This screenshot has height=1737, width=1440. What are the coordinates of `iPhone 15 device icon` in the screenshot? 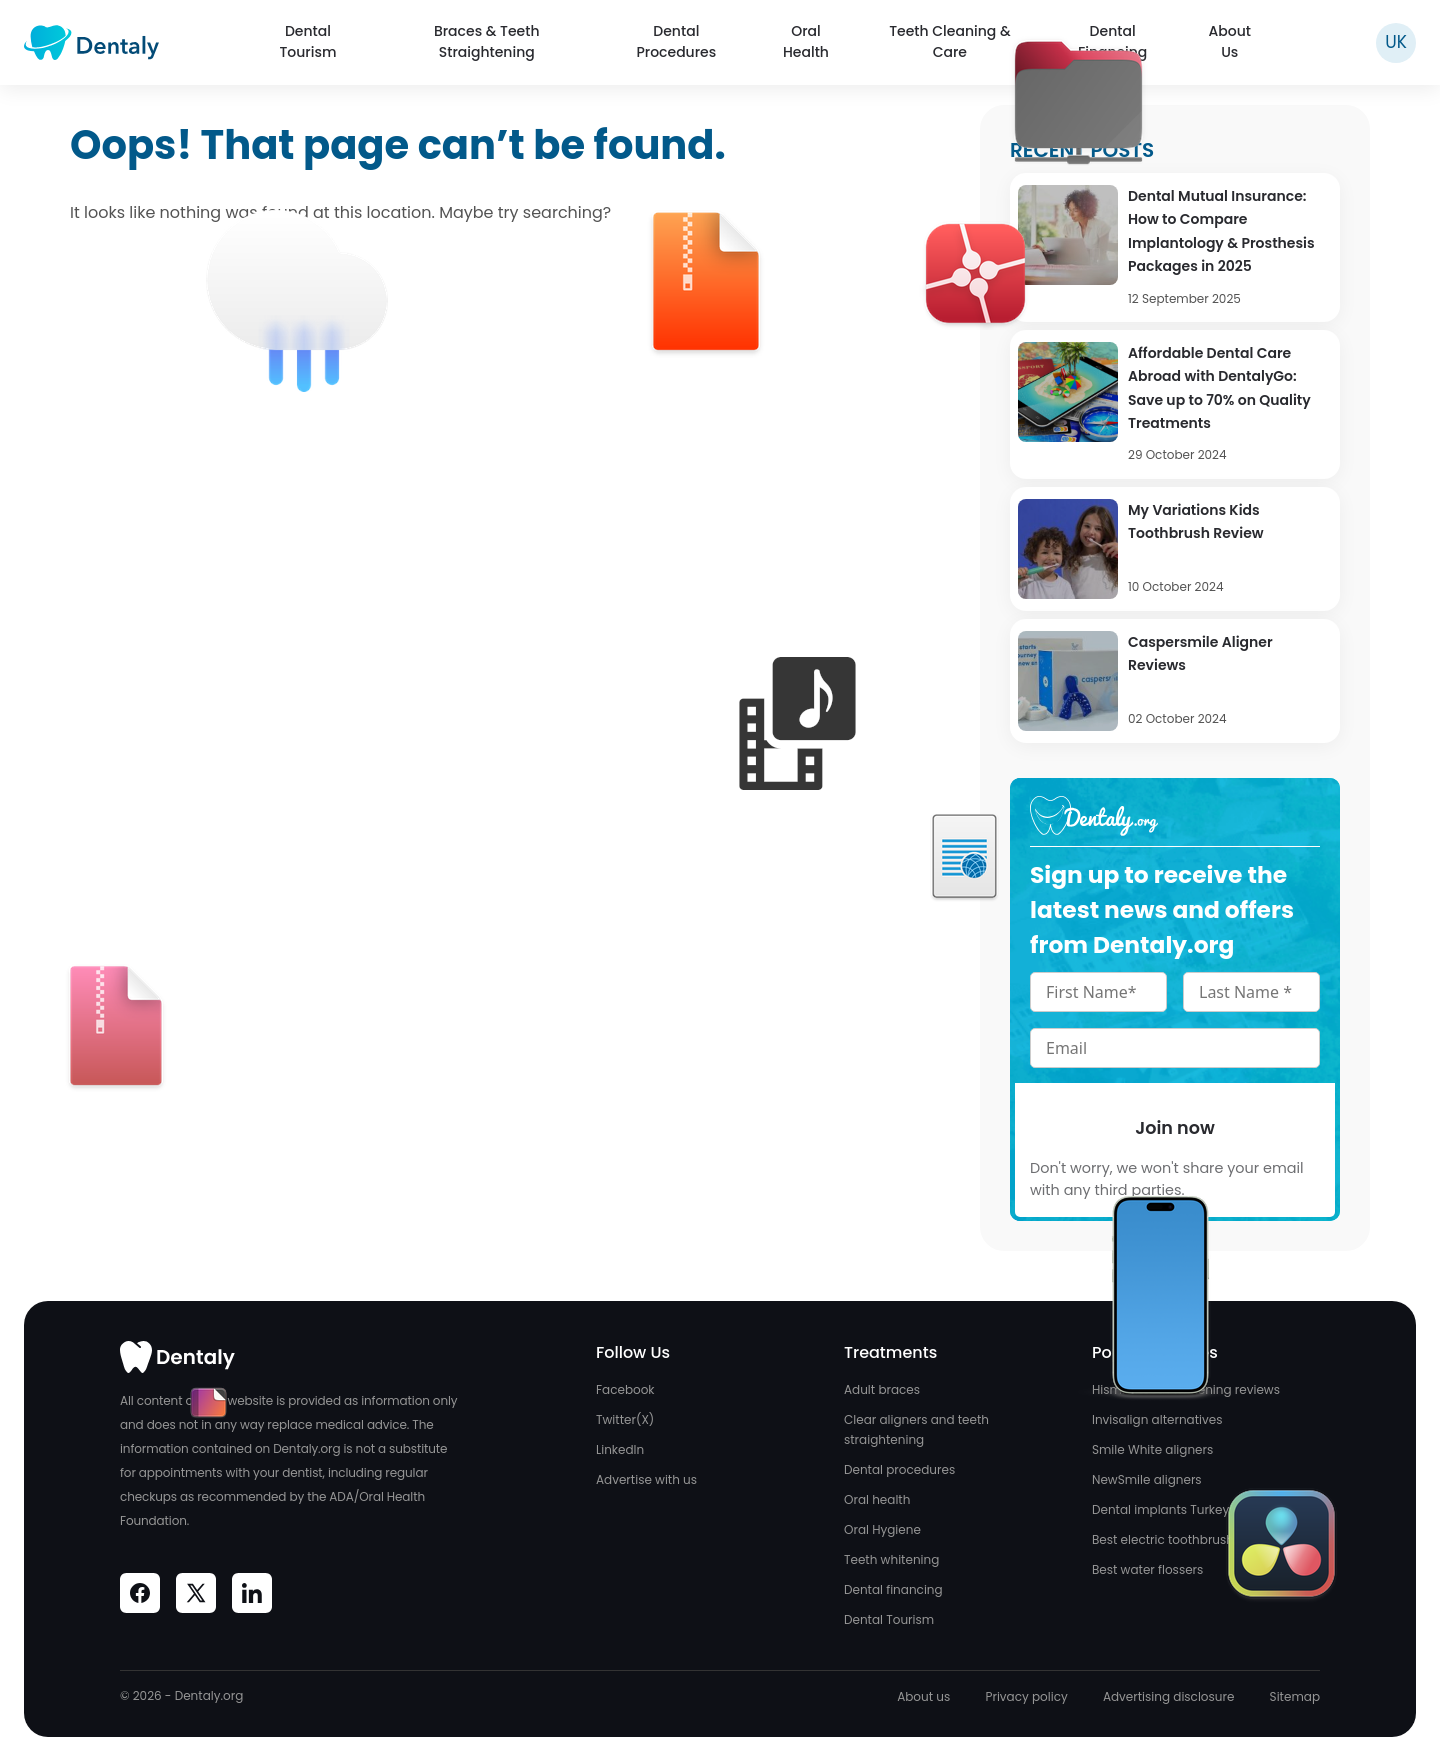 It's located at (1160, 1298).